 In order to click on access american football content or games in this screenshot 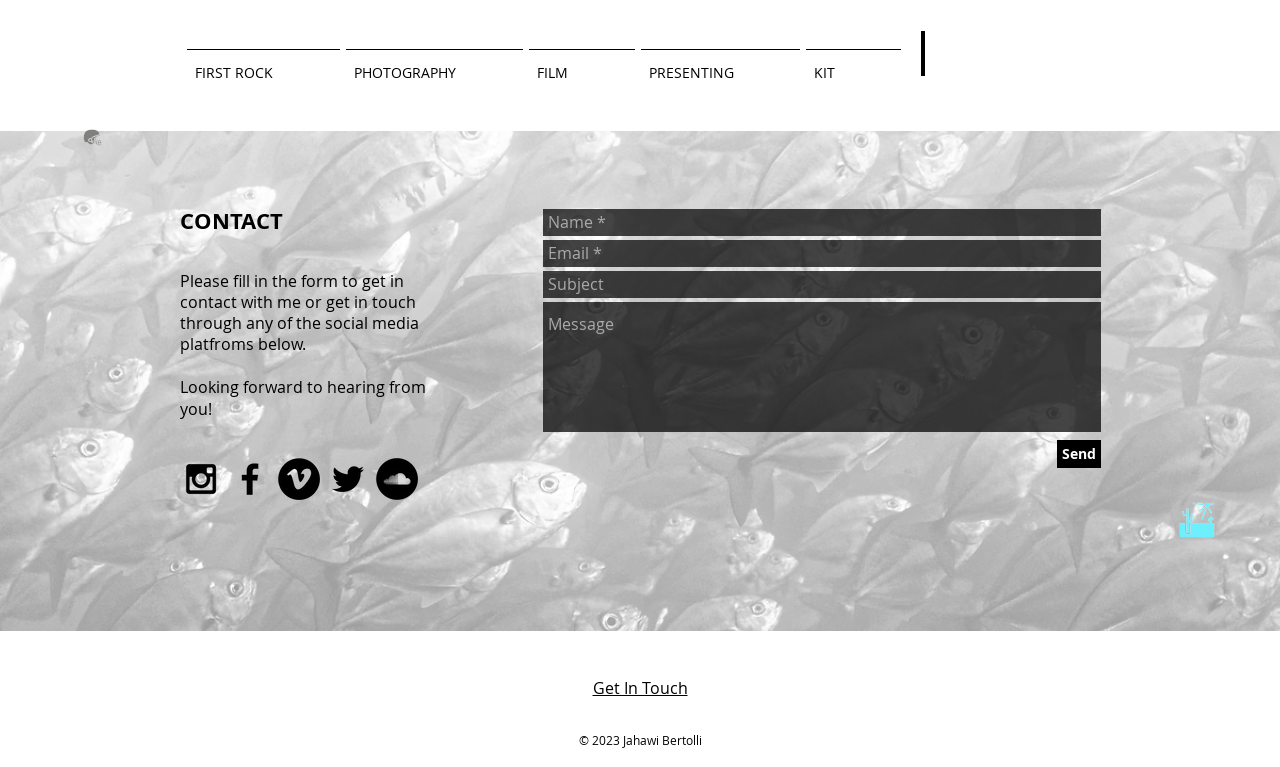, I will do `click(92, 137)`.